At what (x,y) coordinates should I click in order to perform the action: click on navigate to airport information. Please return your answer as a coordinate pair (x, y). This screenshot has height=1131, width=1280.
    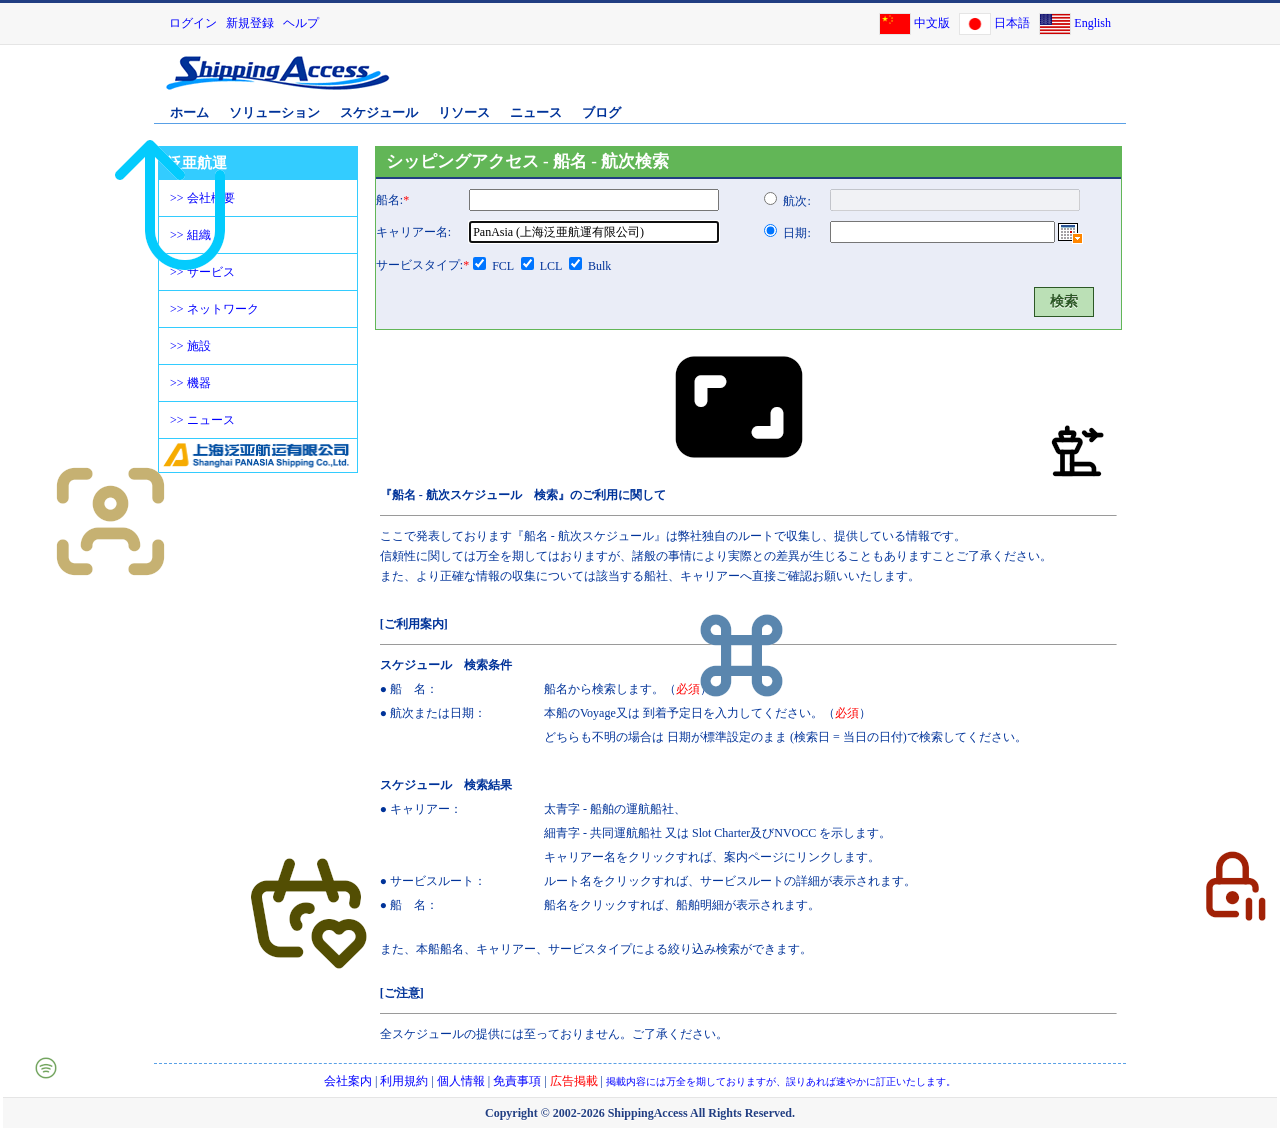
    Looking at the image, I should click on (1077, 452).